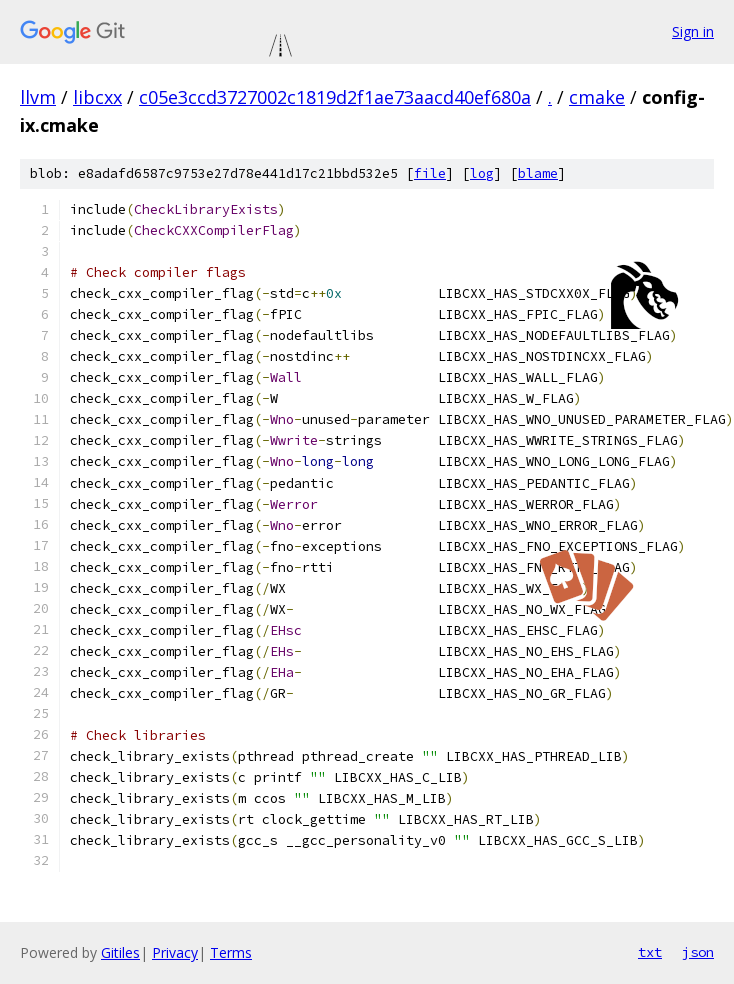 Image resolution: width=734 pixels, height=984 pixels. Describe the element at coordinates (587, 586) in the screenshot. I see `access card games or poker` at that location.